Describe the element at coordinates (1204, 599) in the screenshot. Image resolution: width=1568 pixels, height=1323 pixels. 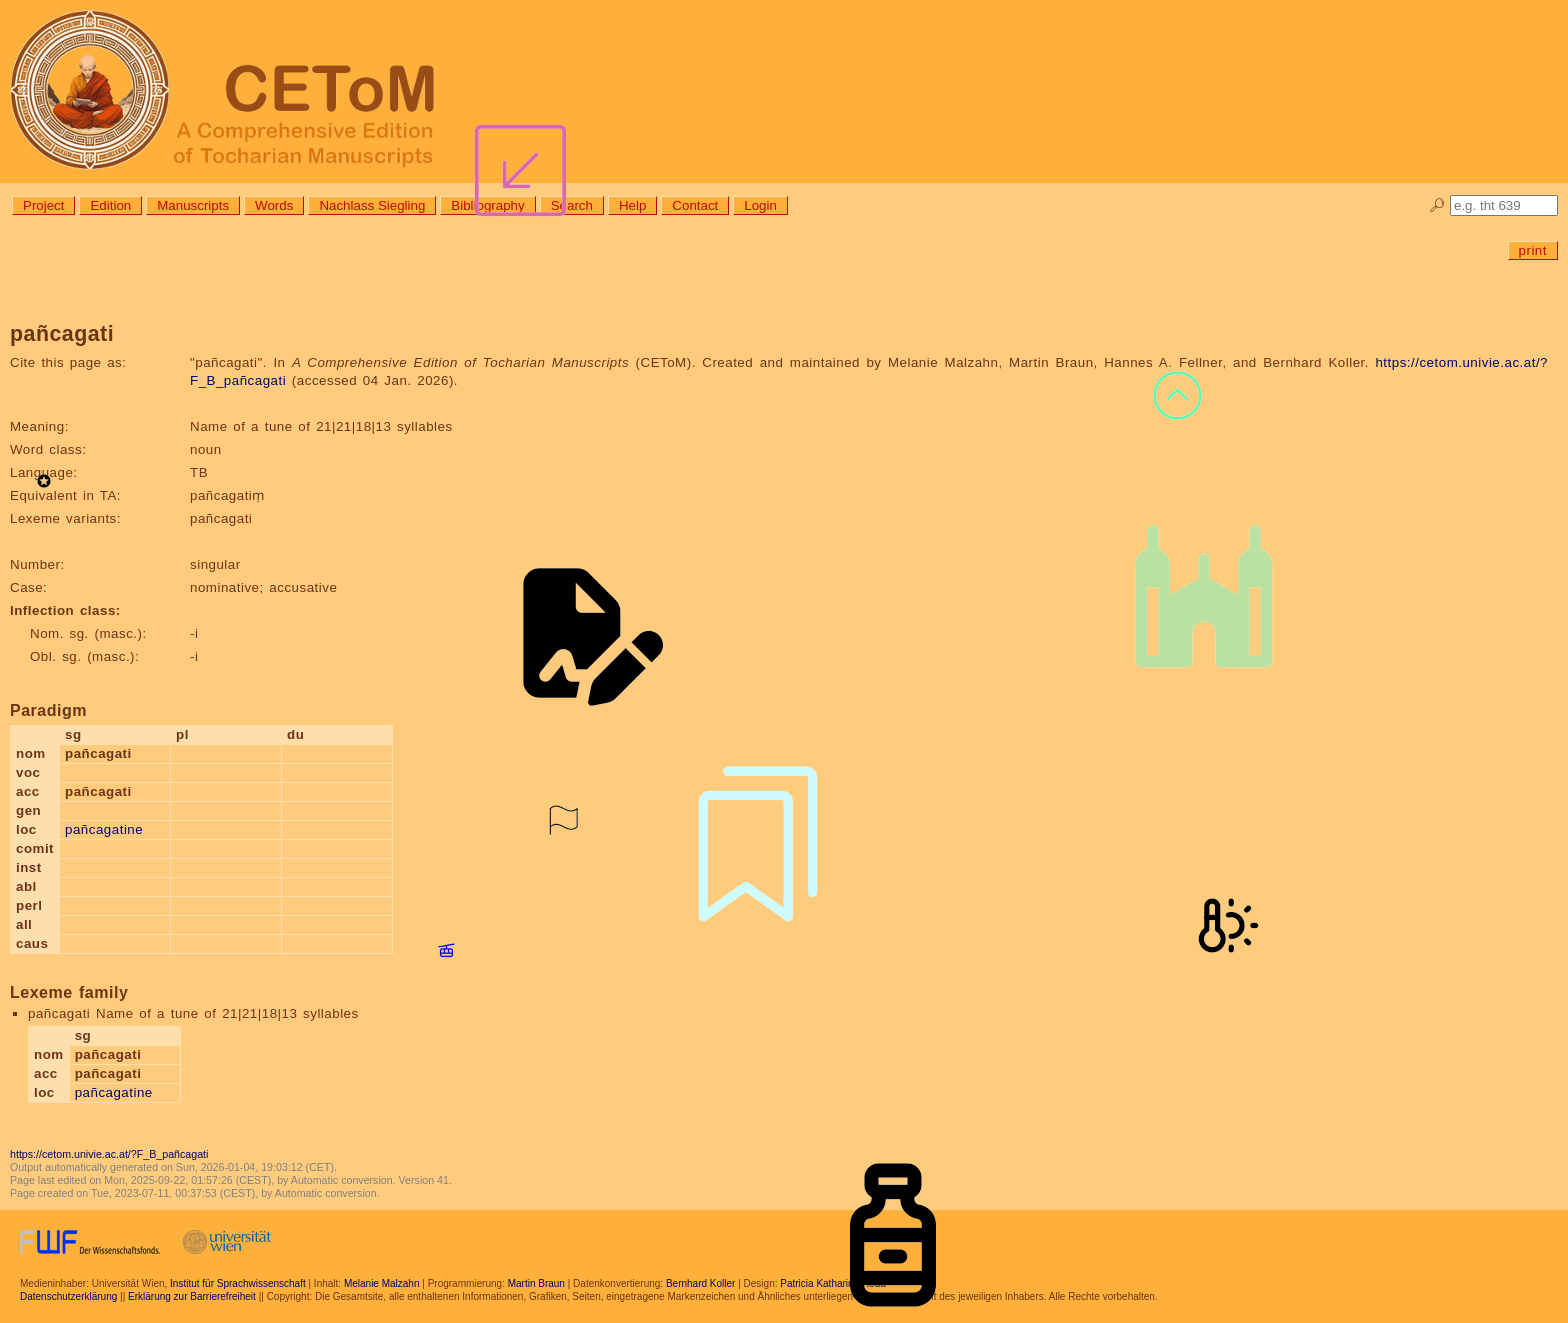
I see `find nearby synagogues` at that location.